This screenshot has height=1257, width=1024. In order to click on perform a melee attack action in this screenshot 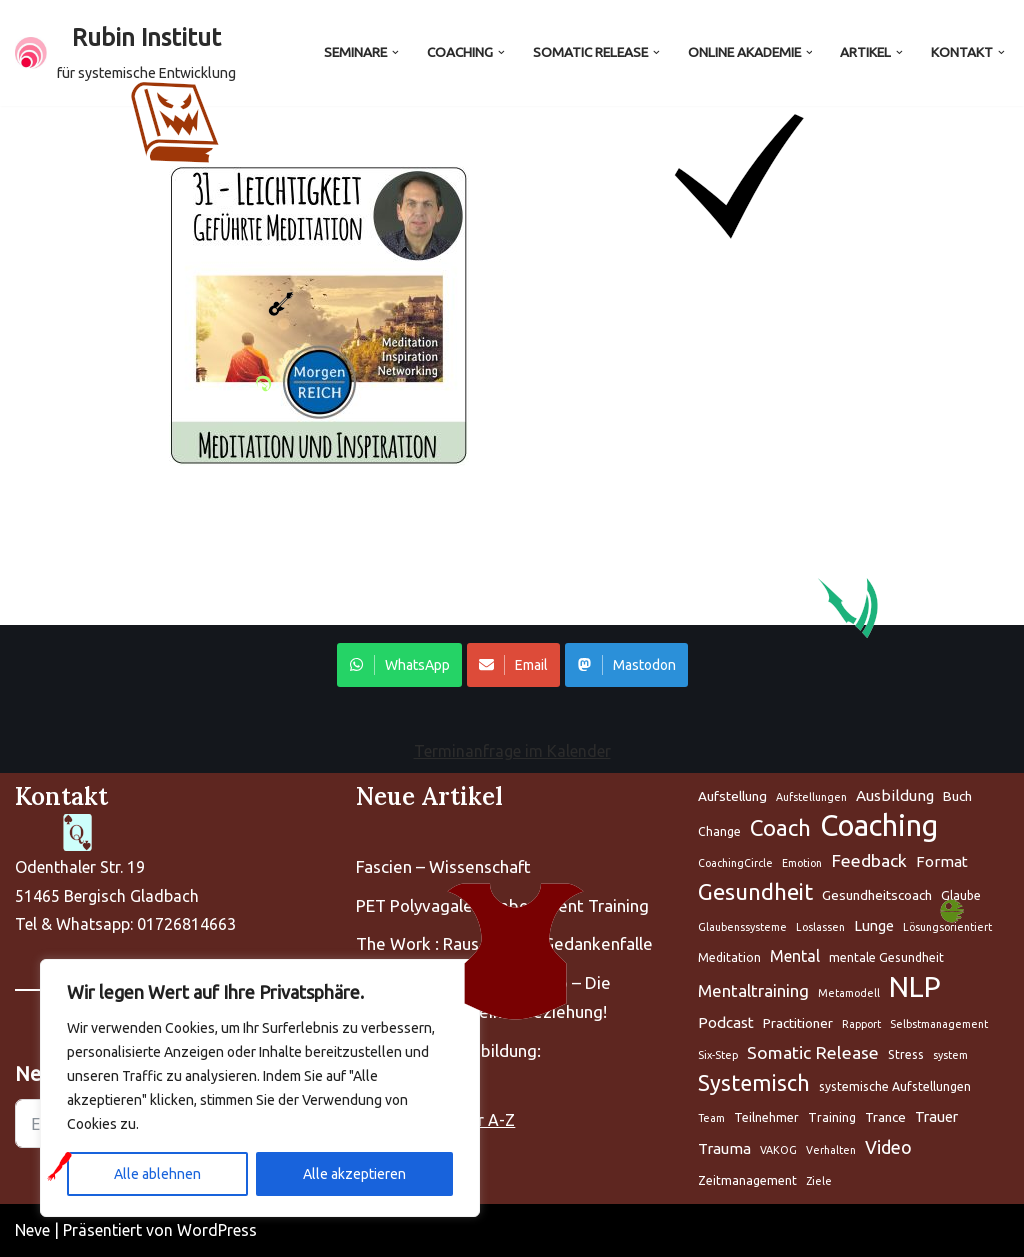, I will do `click(263, 383)`.